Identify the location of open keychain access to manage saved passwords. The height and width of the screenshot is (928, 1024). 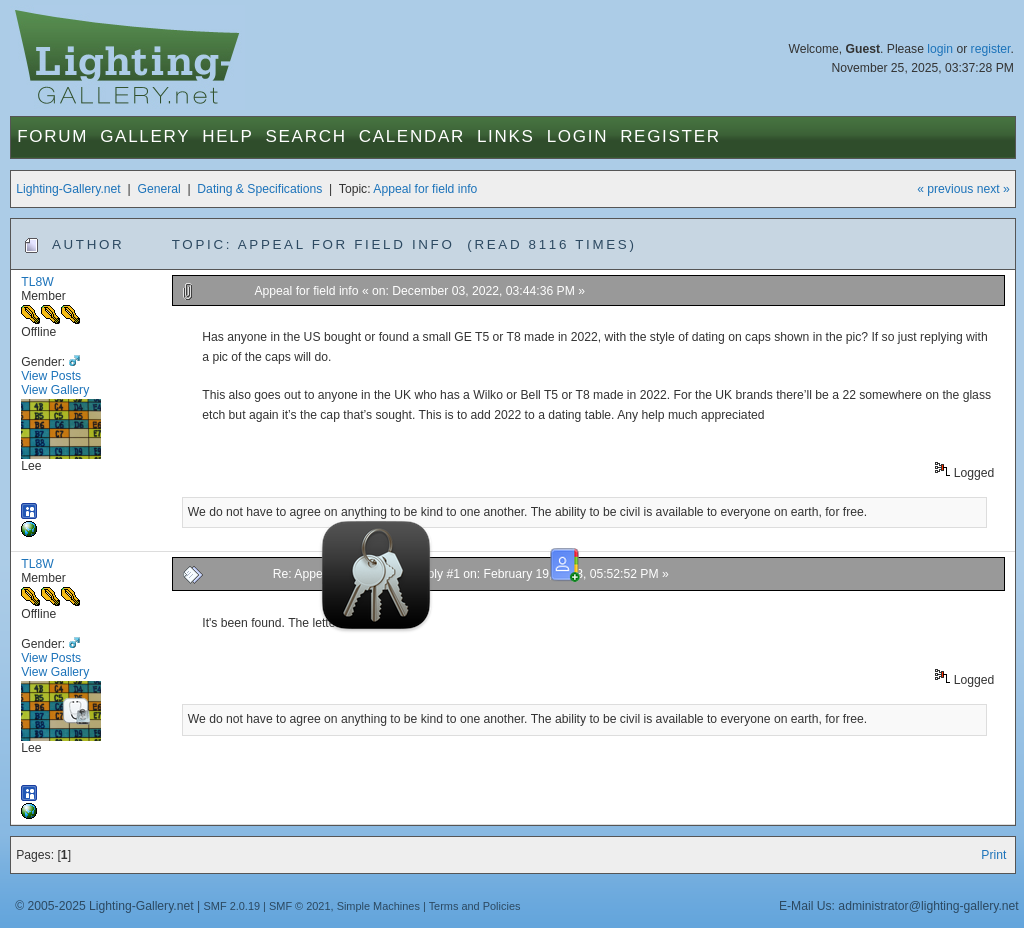
(376, 575).